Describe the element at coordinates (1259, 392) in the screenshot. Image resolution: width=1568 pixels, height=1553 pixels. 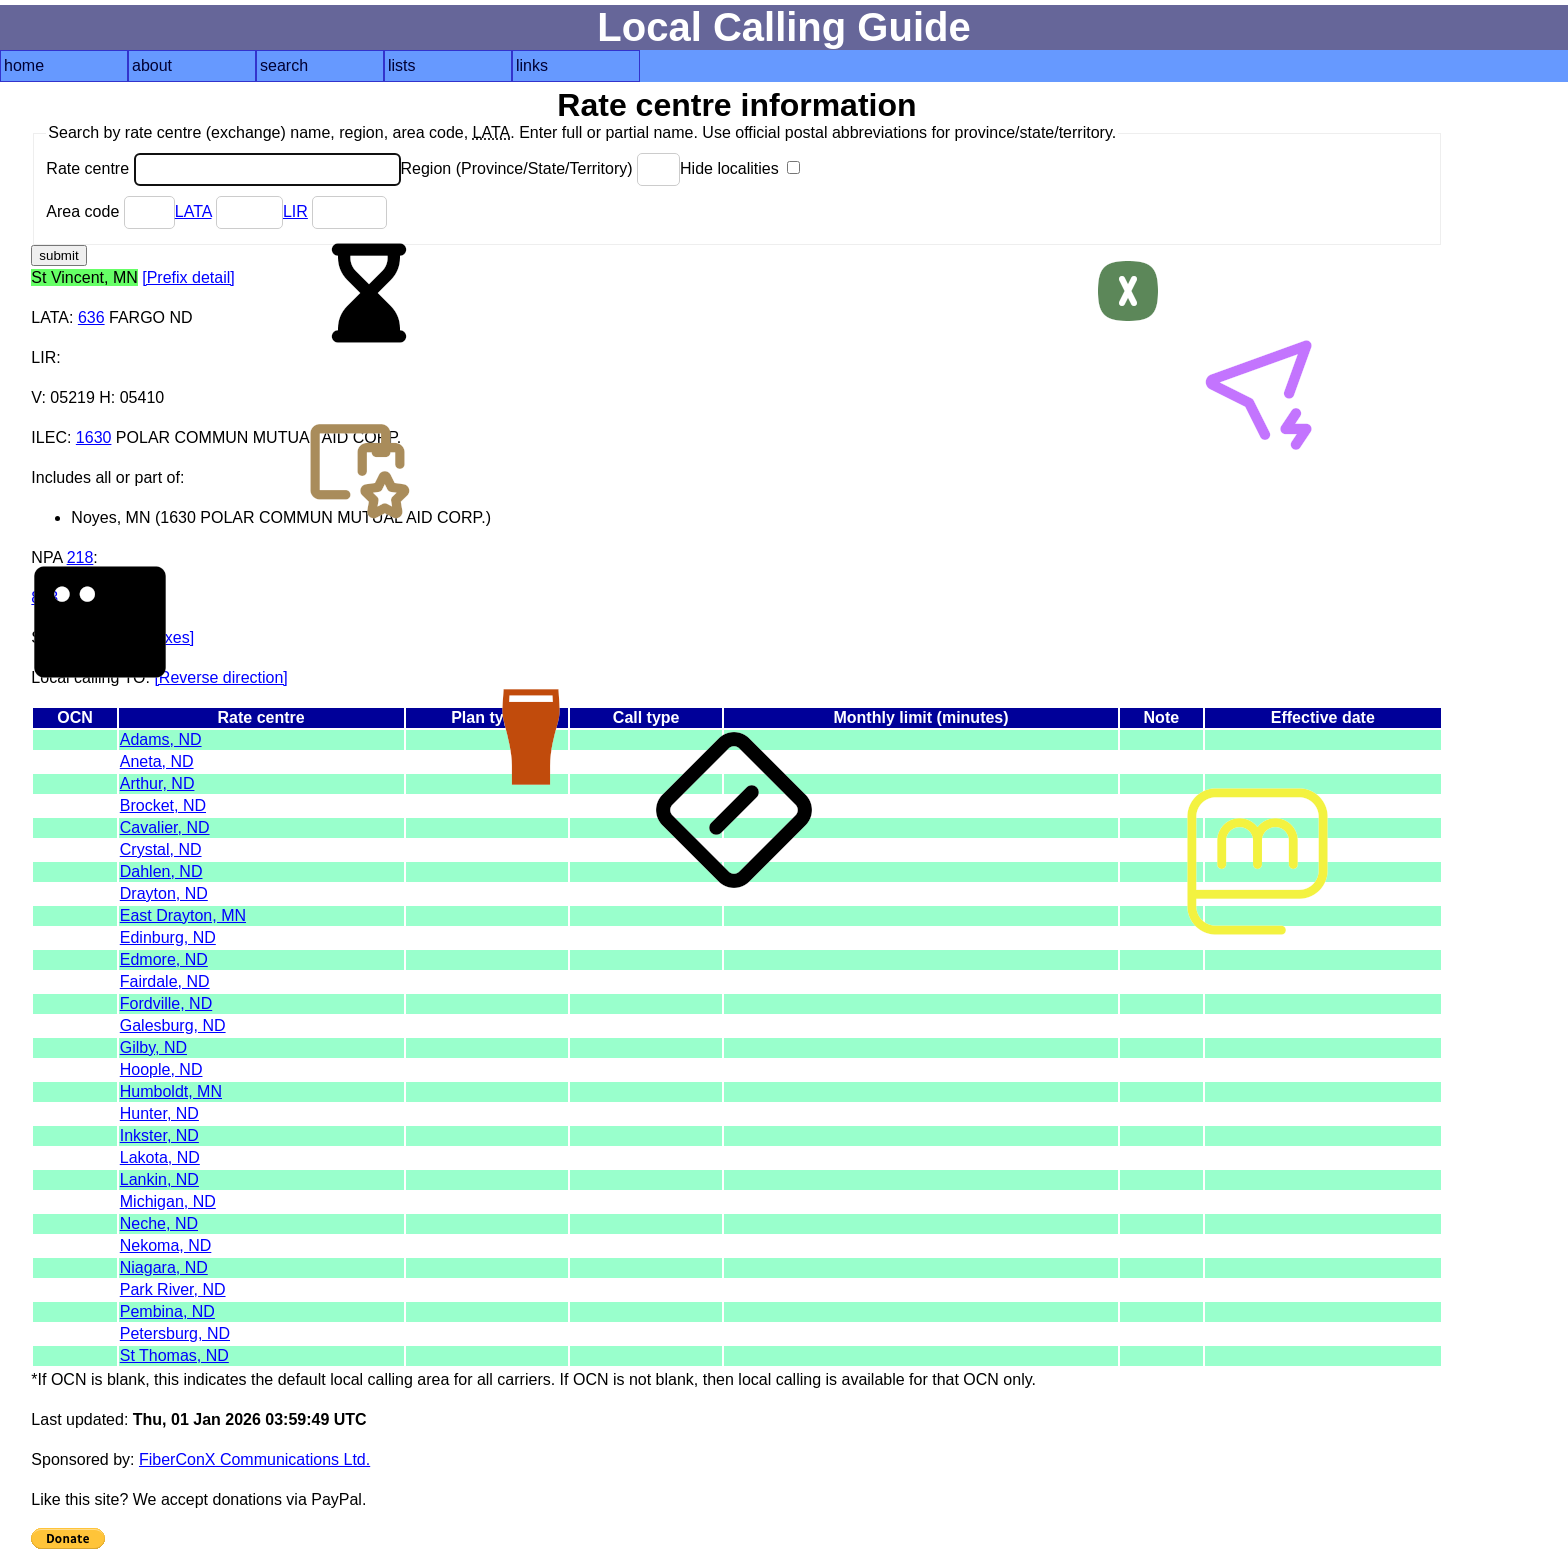
I see `quick location access or rapid positioning` at that location.